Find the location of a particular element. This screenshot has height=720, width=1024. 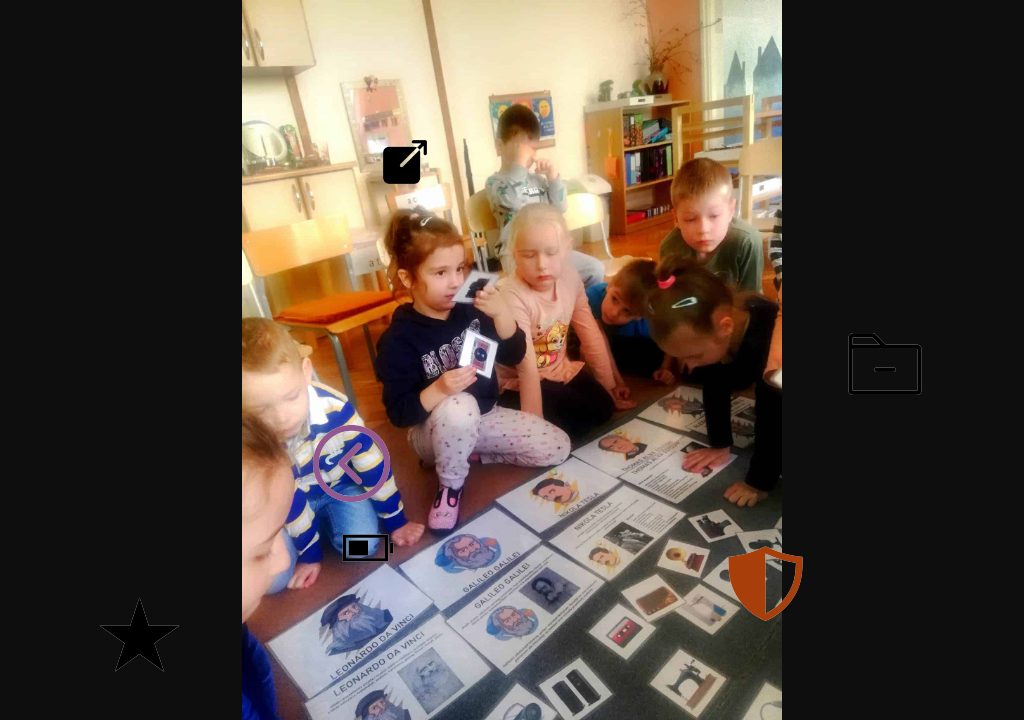

open link in new tab or window is located at coordinates (405, 162).